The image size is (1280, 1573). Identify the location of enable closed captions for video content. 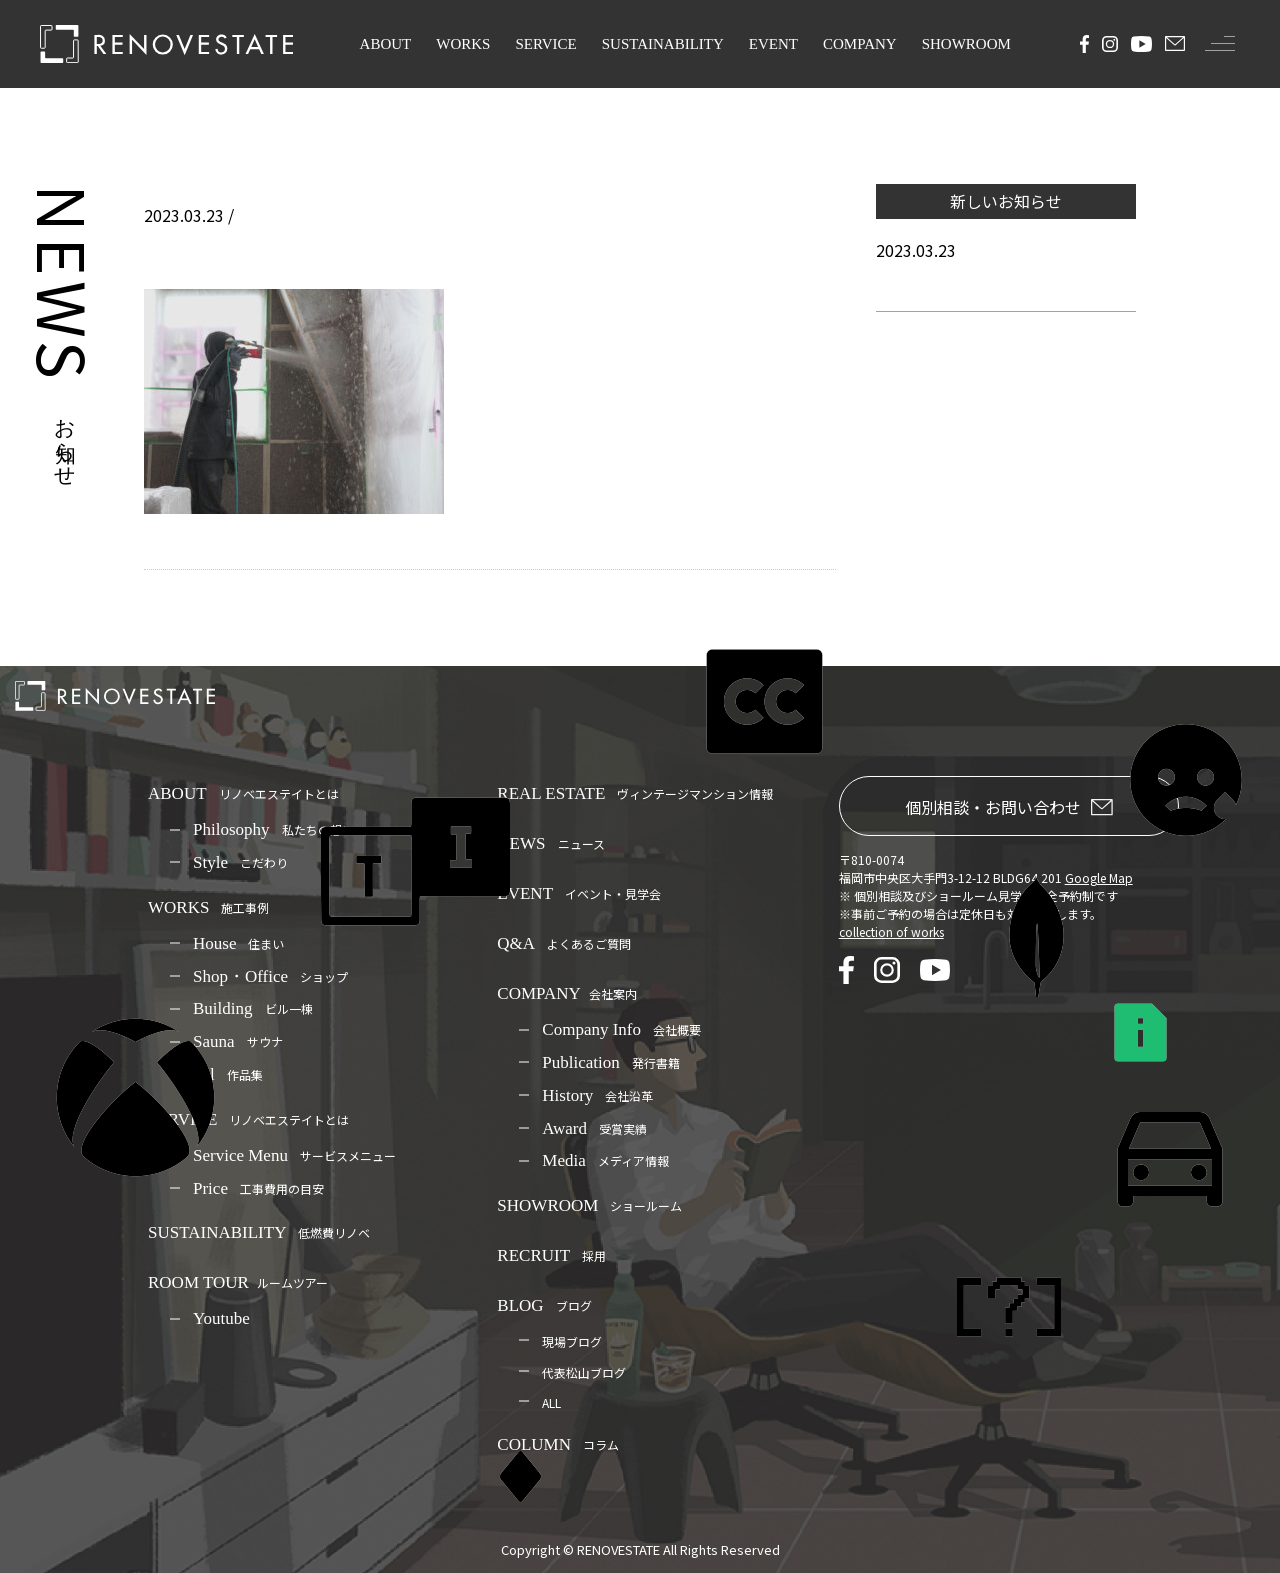
(764, 701).